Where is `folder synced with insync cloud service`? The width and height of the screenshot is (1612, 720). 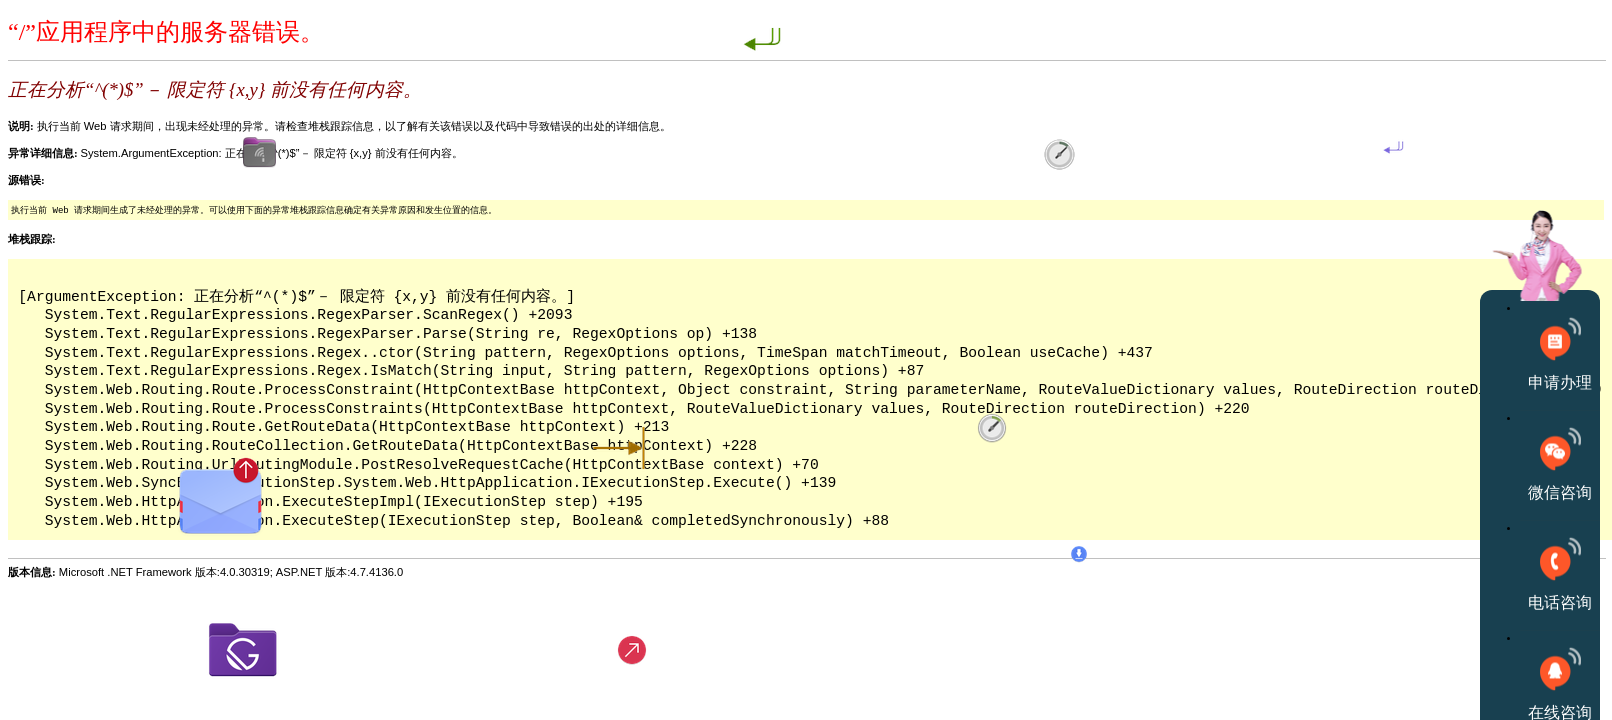
folder synced with insync cloud service is located at coordinates (259, 151).